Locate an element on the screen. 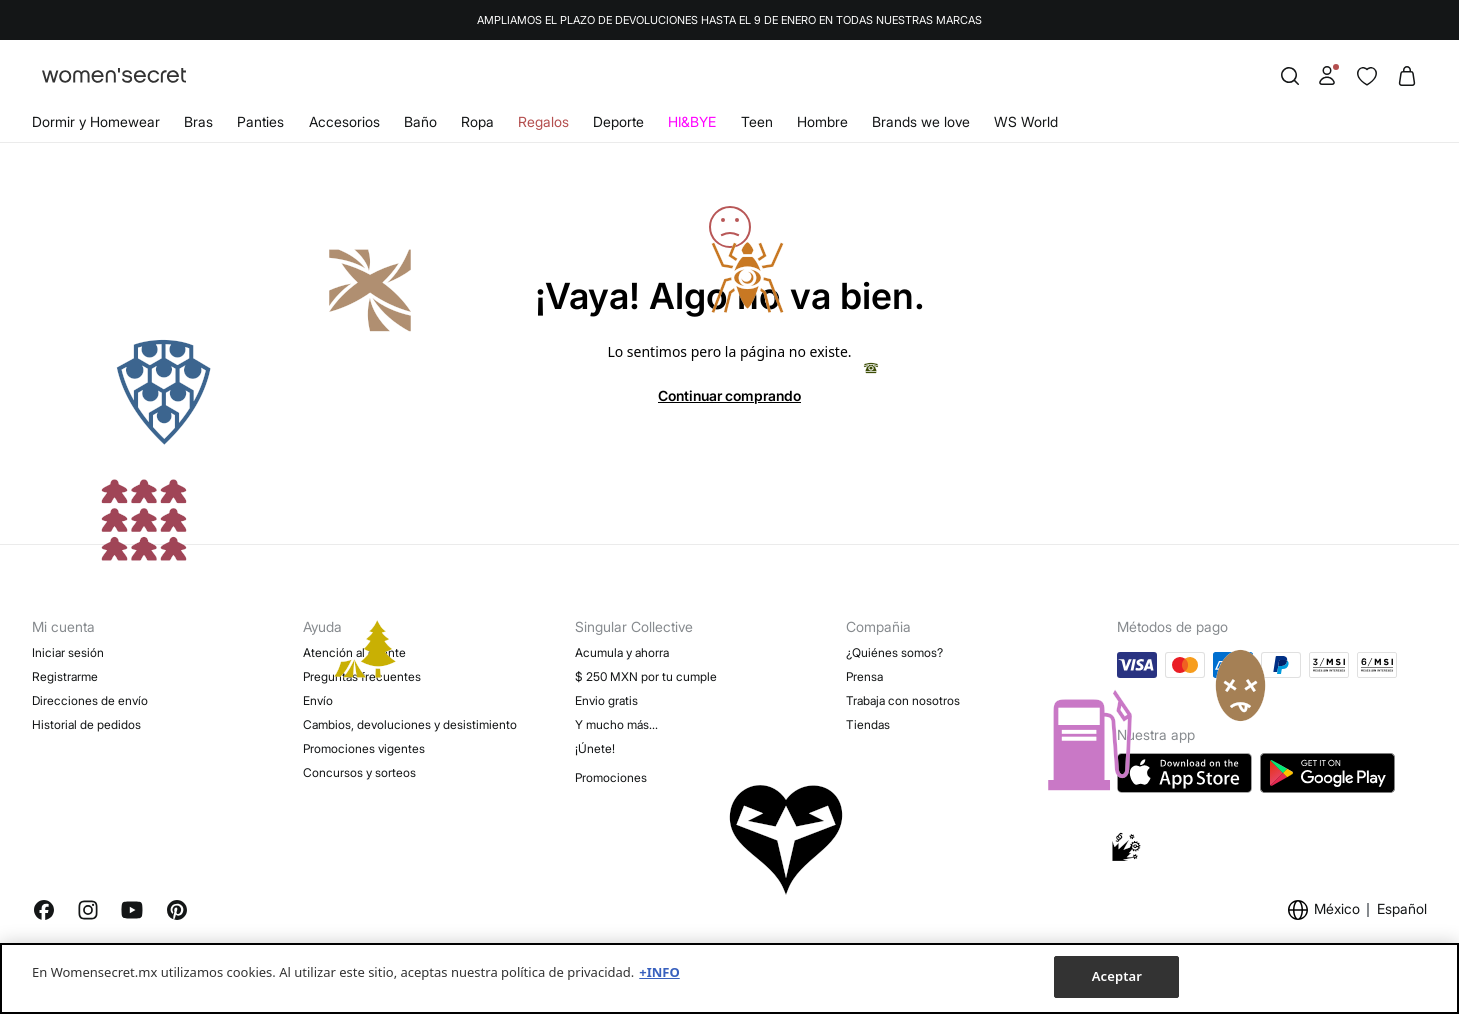 The width and height of the screenshot is (1459, 1014). contact customer support via phone is located at coordinates (871, 368).